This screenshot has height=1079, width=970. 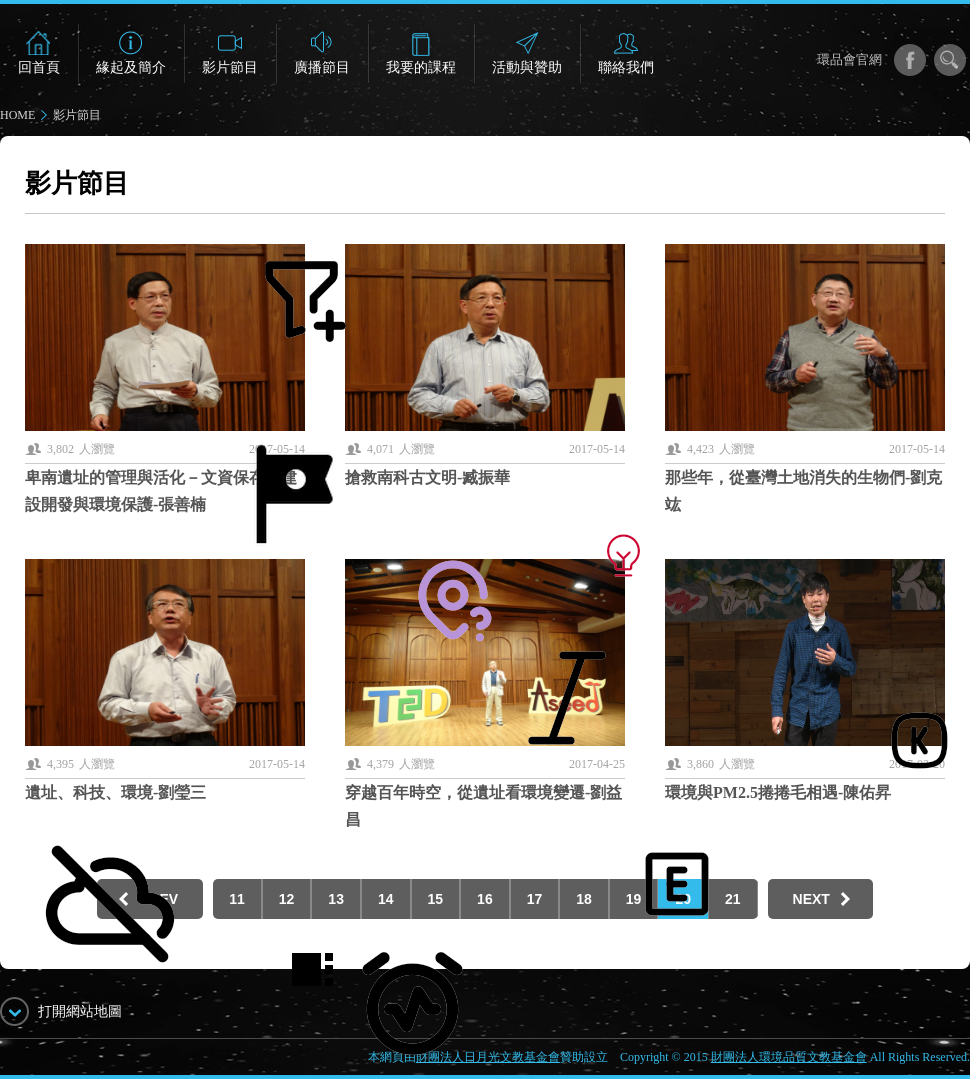 I want to click on unknown or unconfirmed location, so click(x=453, y=599).